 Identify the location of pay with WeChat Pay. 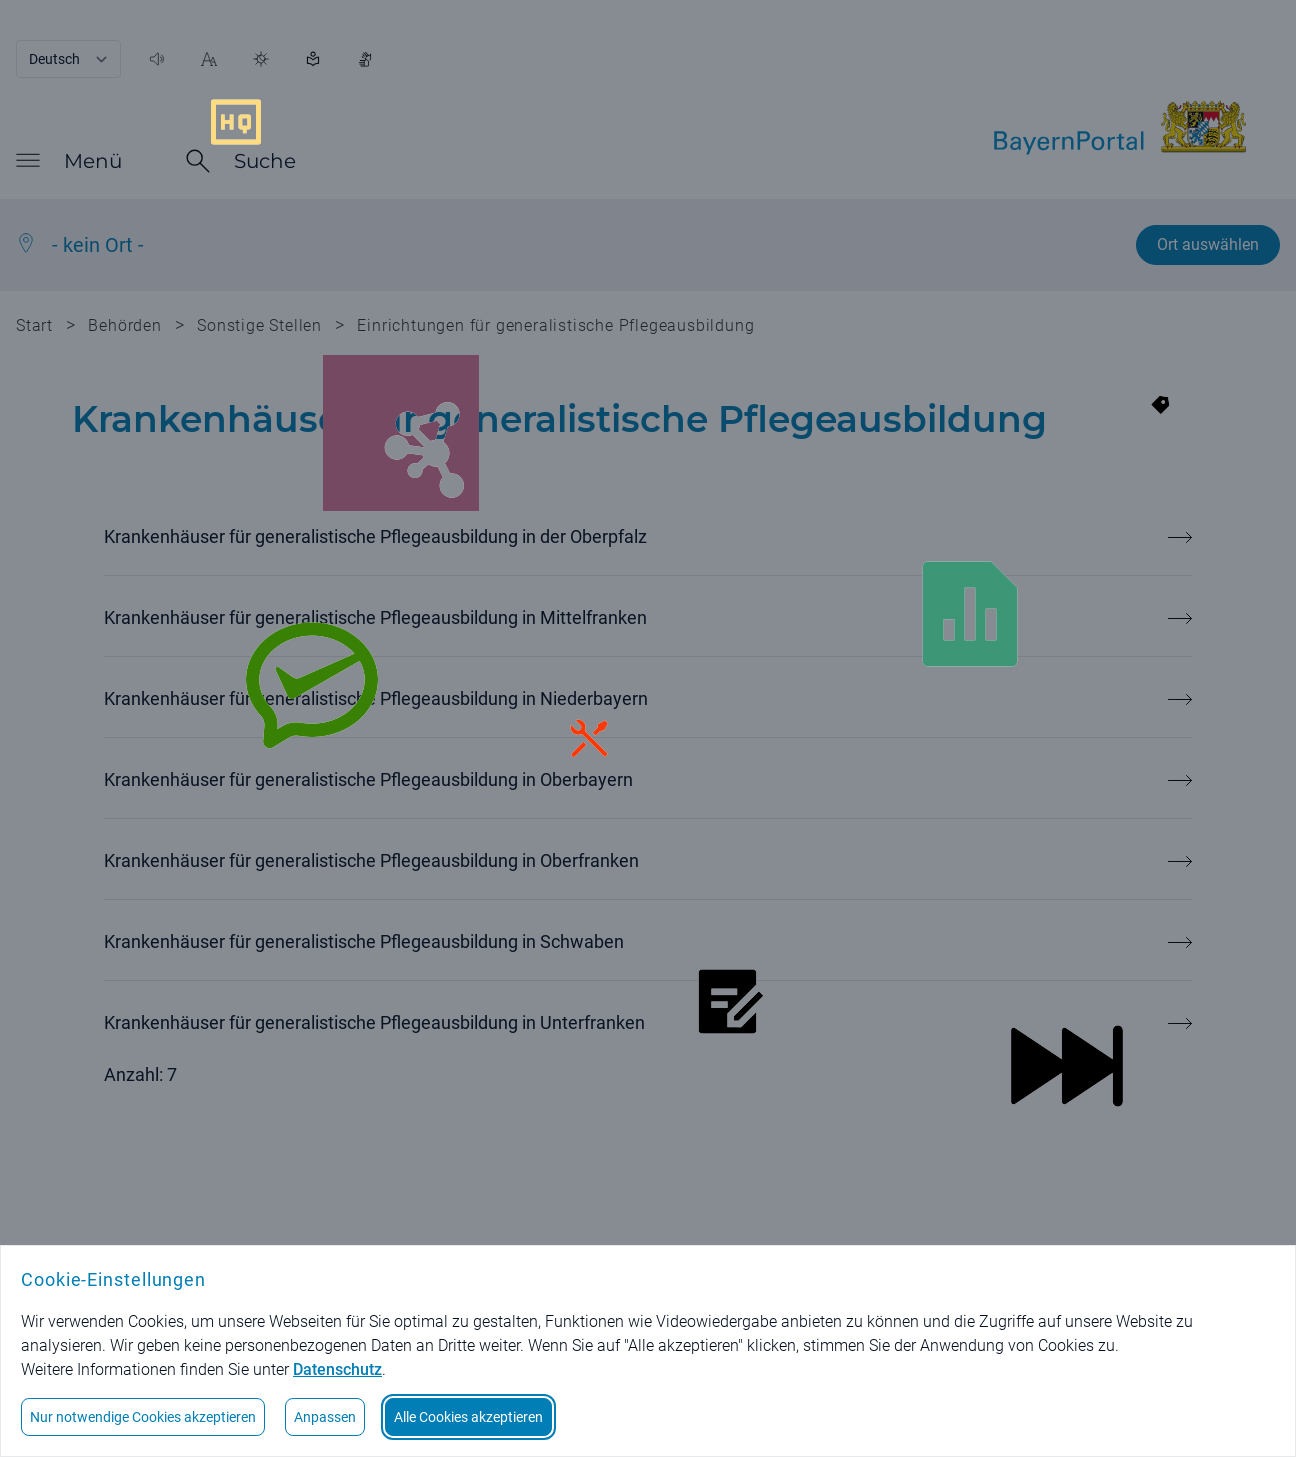
(312, 681).